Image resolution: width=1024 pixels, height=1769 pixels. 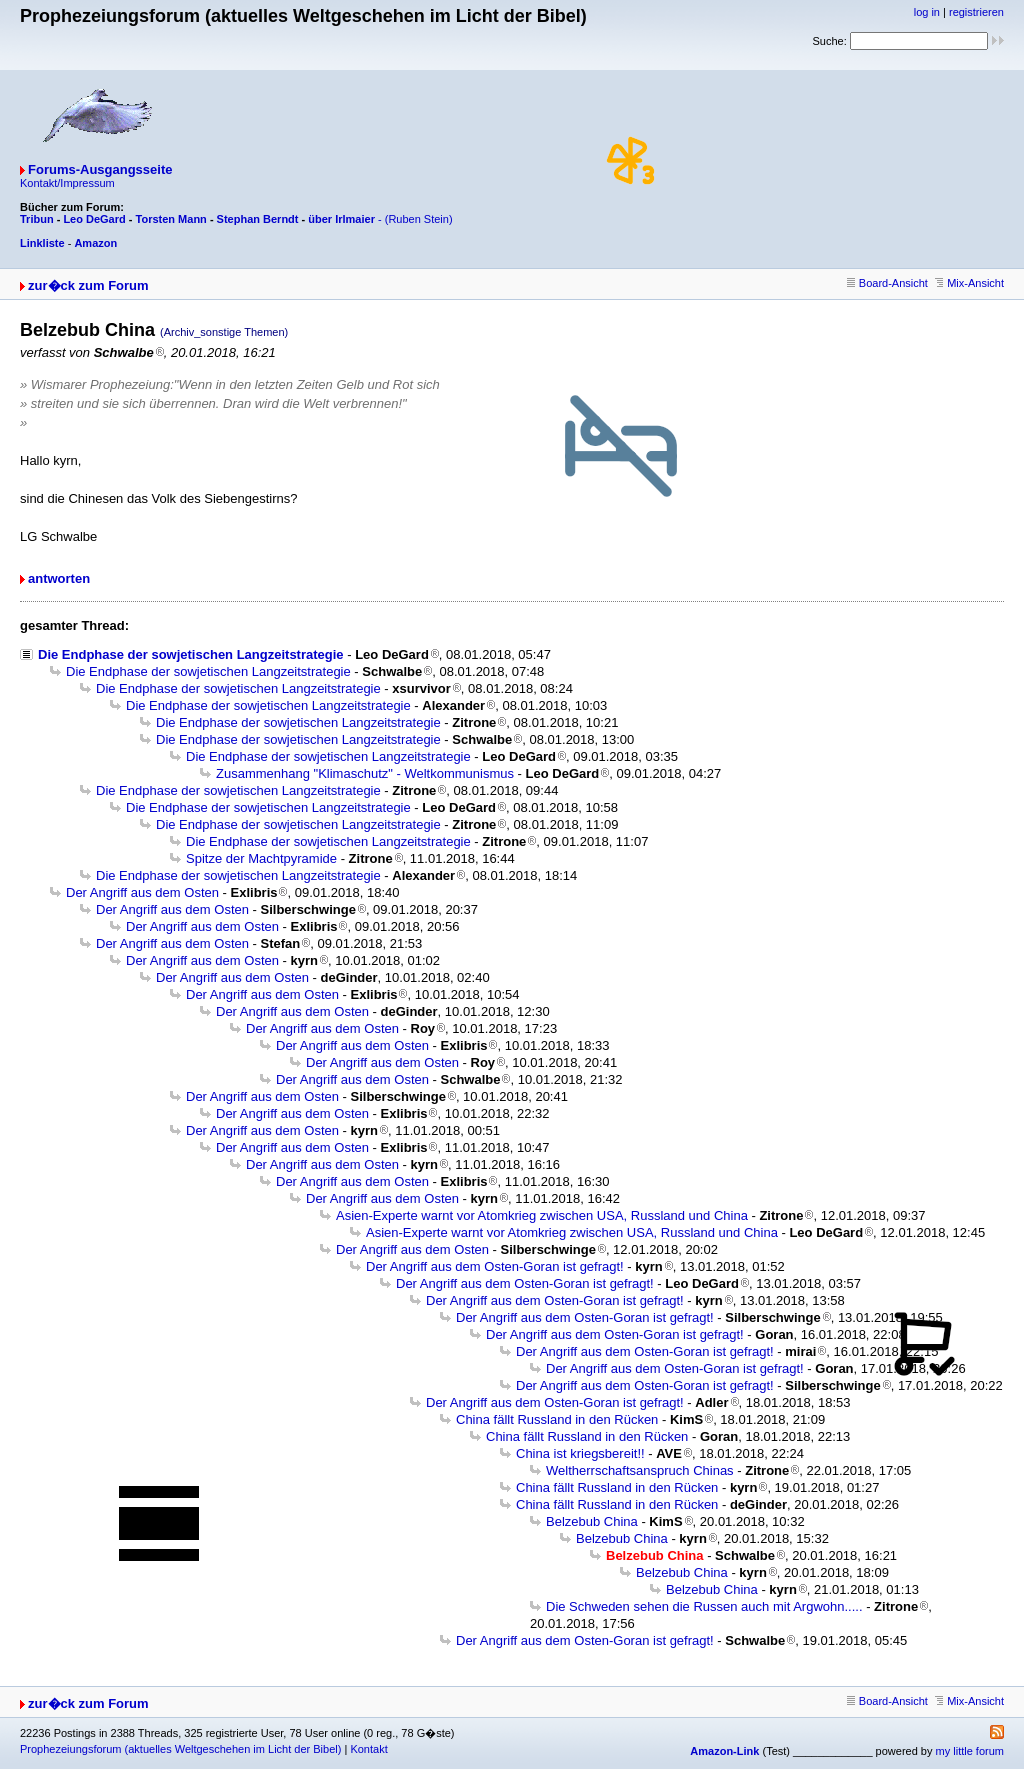 What do you see at coordinates (630, 160) in the screenshot?
I see `set car fan speed to level 3` at bounding box center [630, 160].